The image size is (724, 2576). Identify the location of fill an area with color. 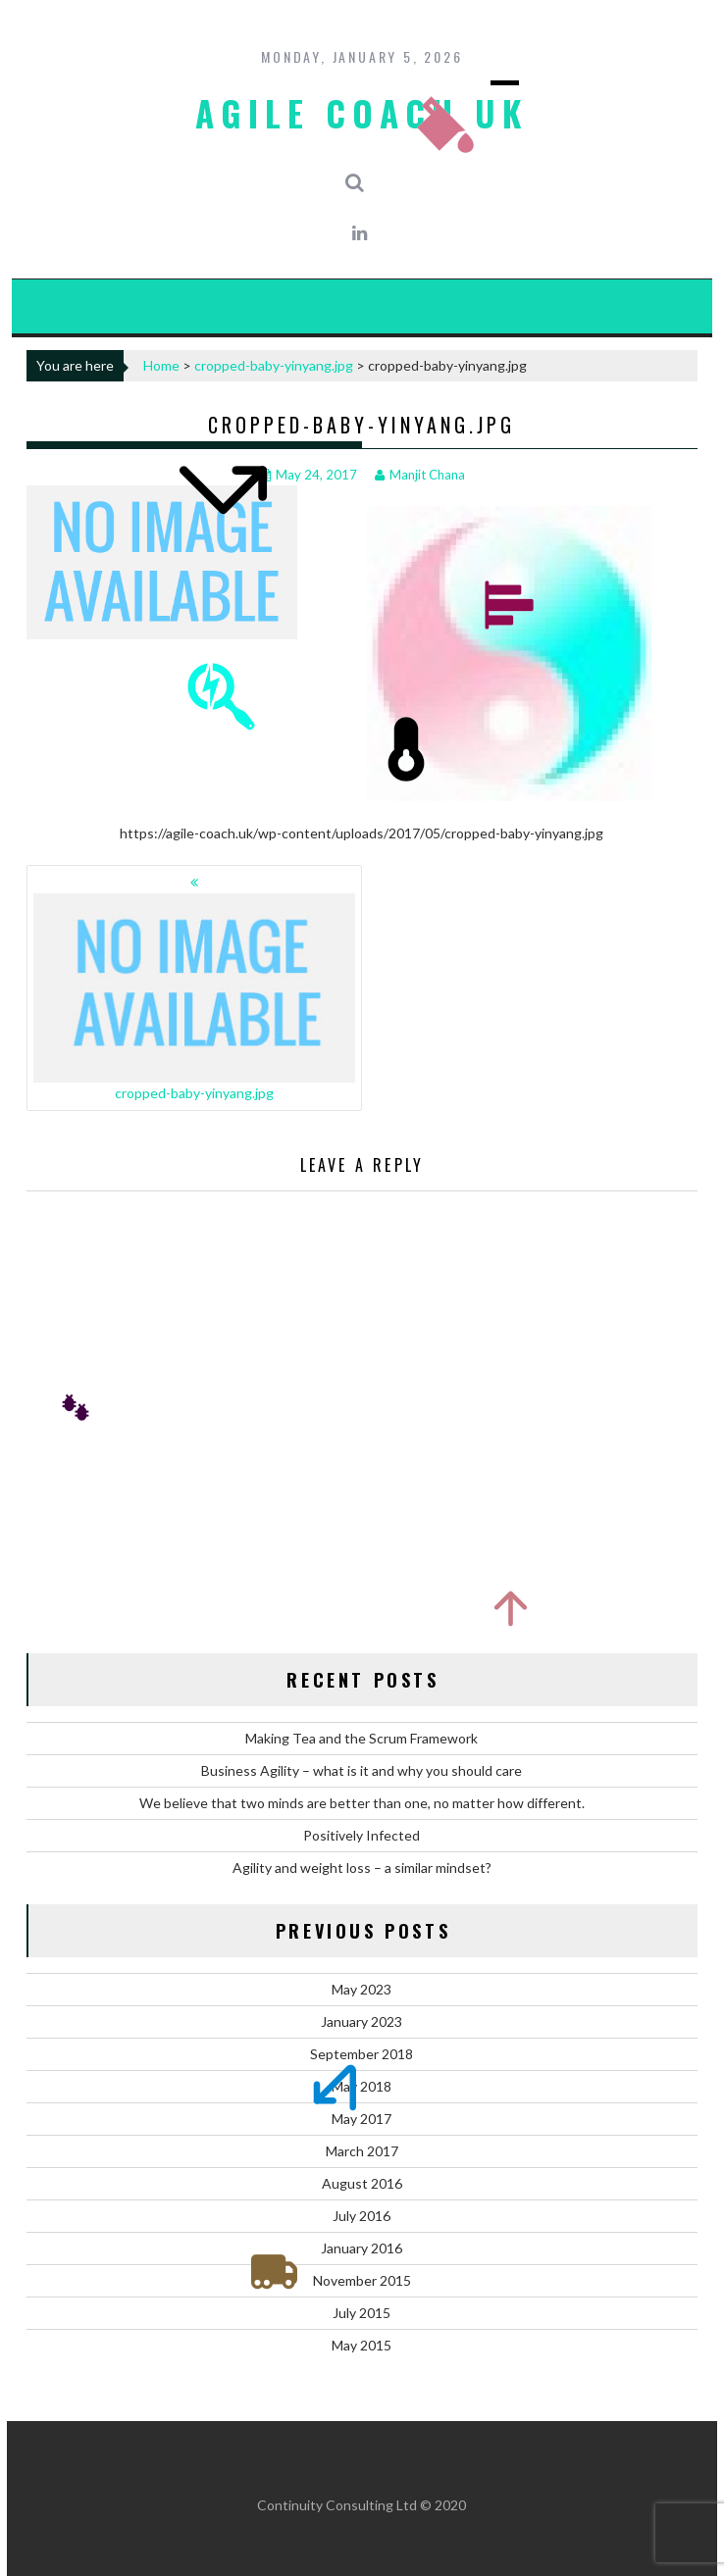
(445, 125).